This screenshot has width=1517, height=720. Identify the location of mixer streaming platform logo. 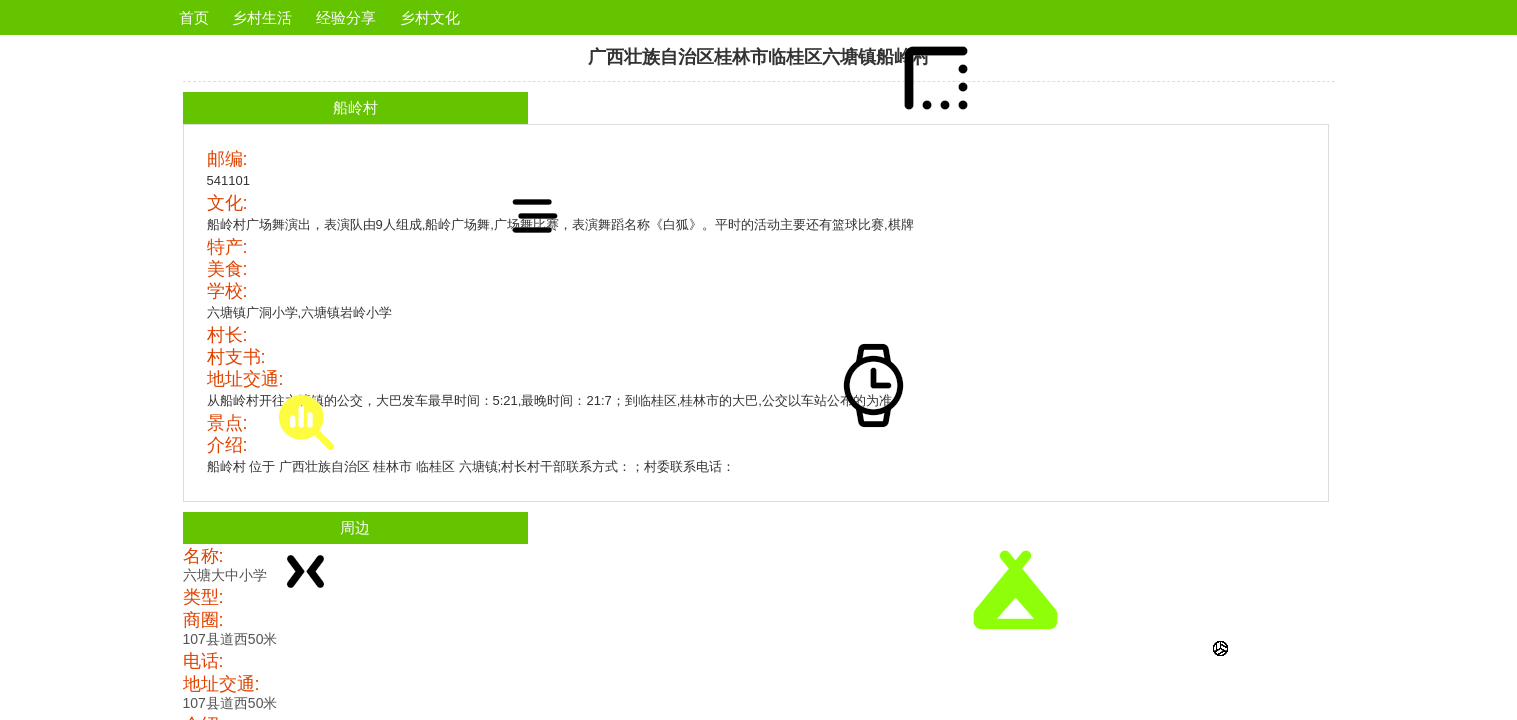
(305, 571).